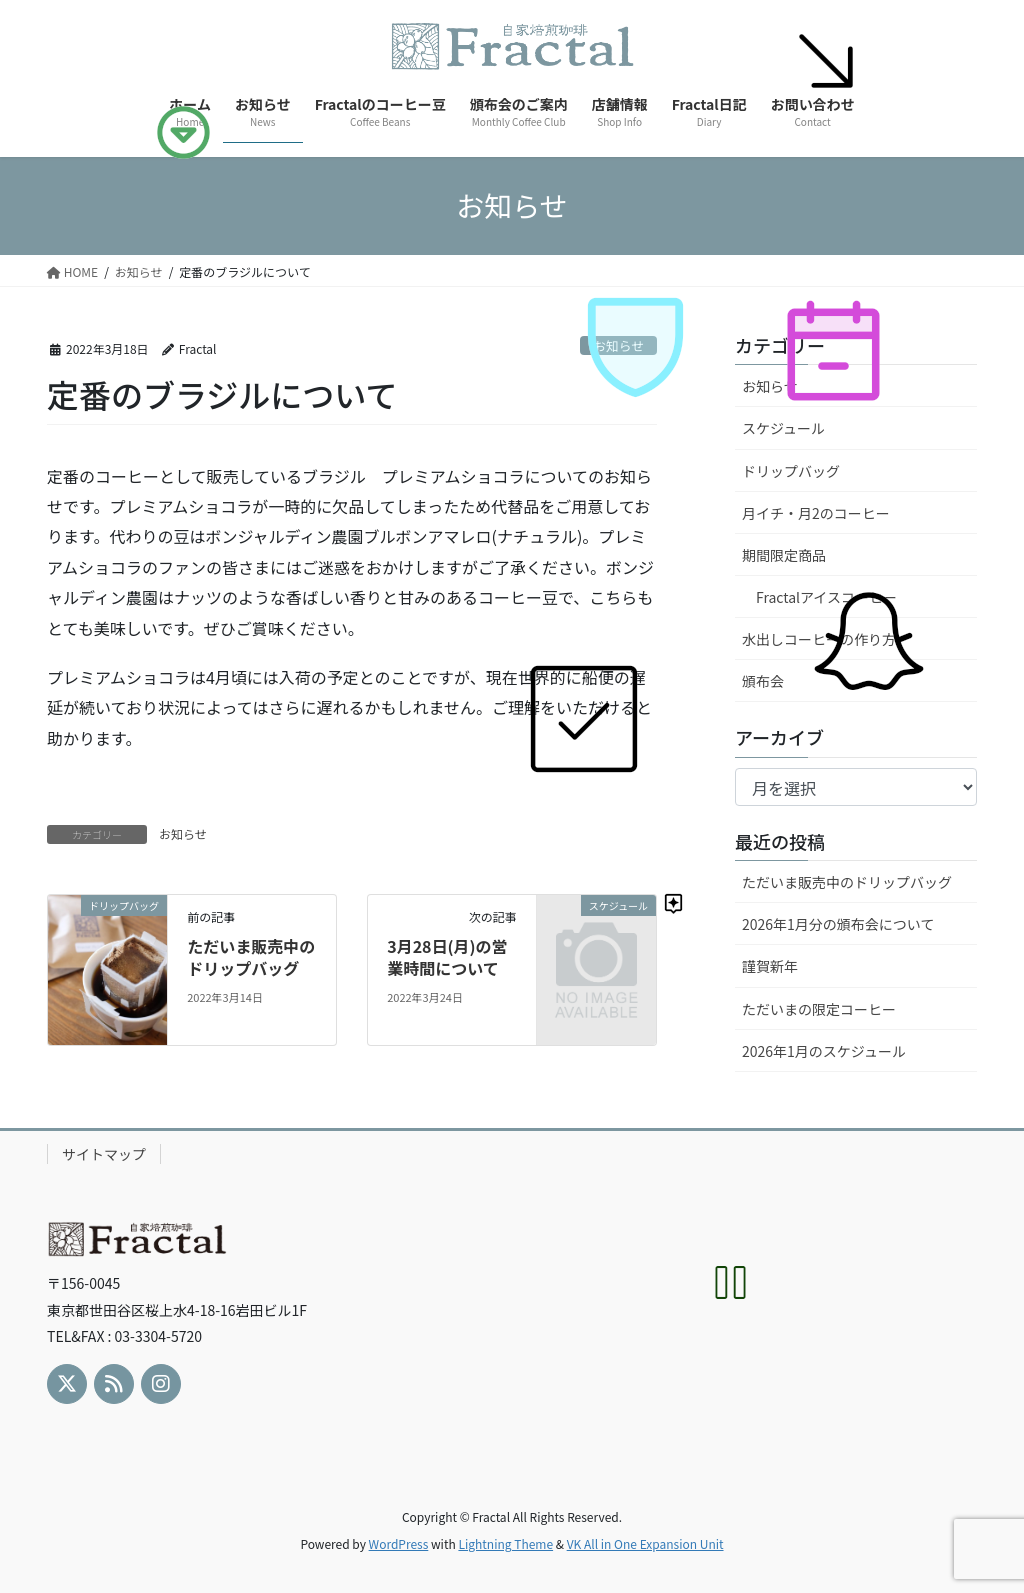  Describe the element at coordinates (833, 354) in the screenshot. I see `remove an event from your calendar` at that location.